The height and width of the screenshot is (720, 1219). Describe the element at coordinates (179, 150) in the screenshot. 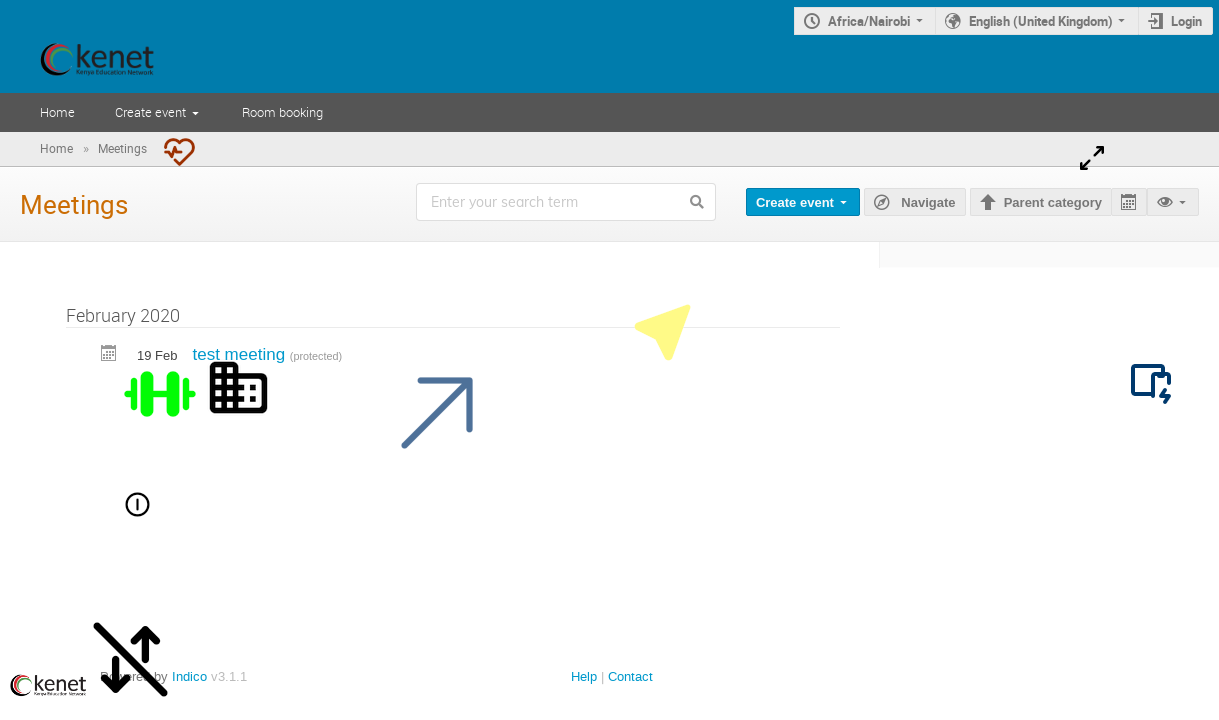

I see `view health or fitness metrics` at that location.